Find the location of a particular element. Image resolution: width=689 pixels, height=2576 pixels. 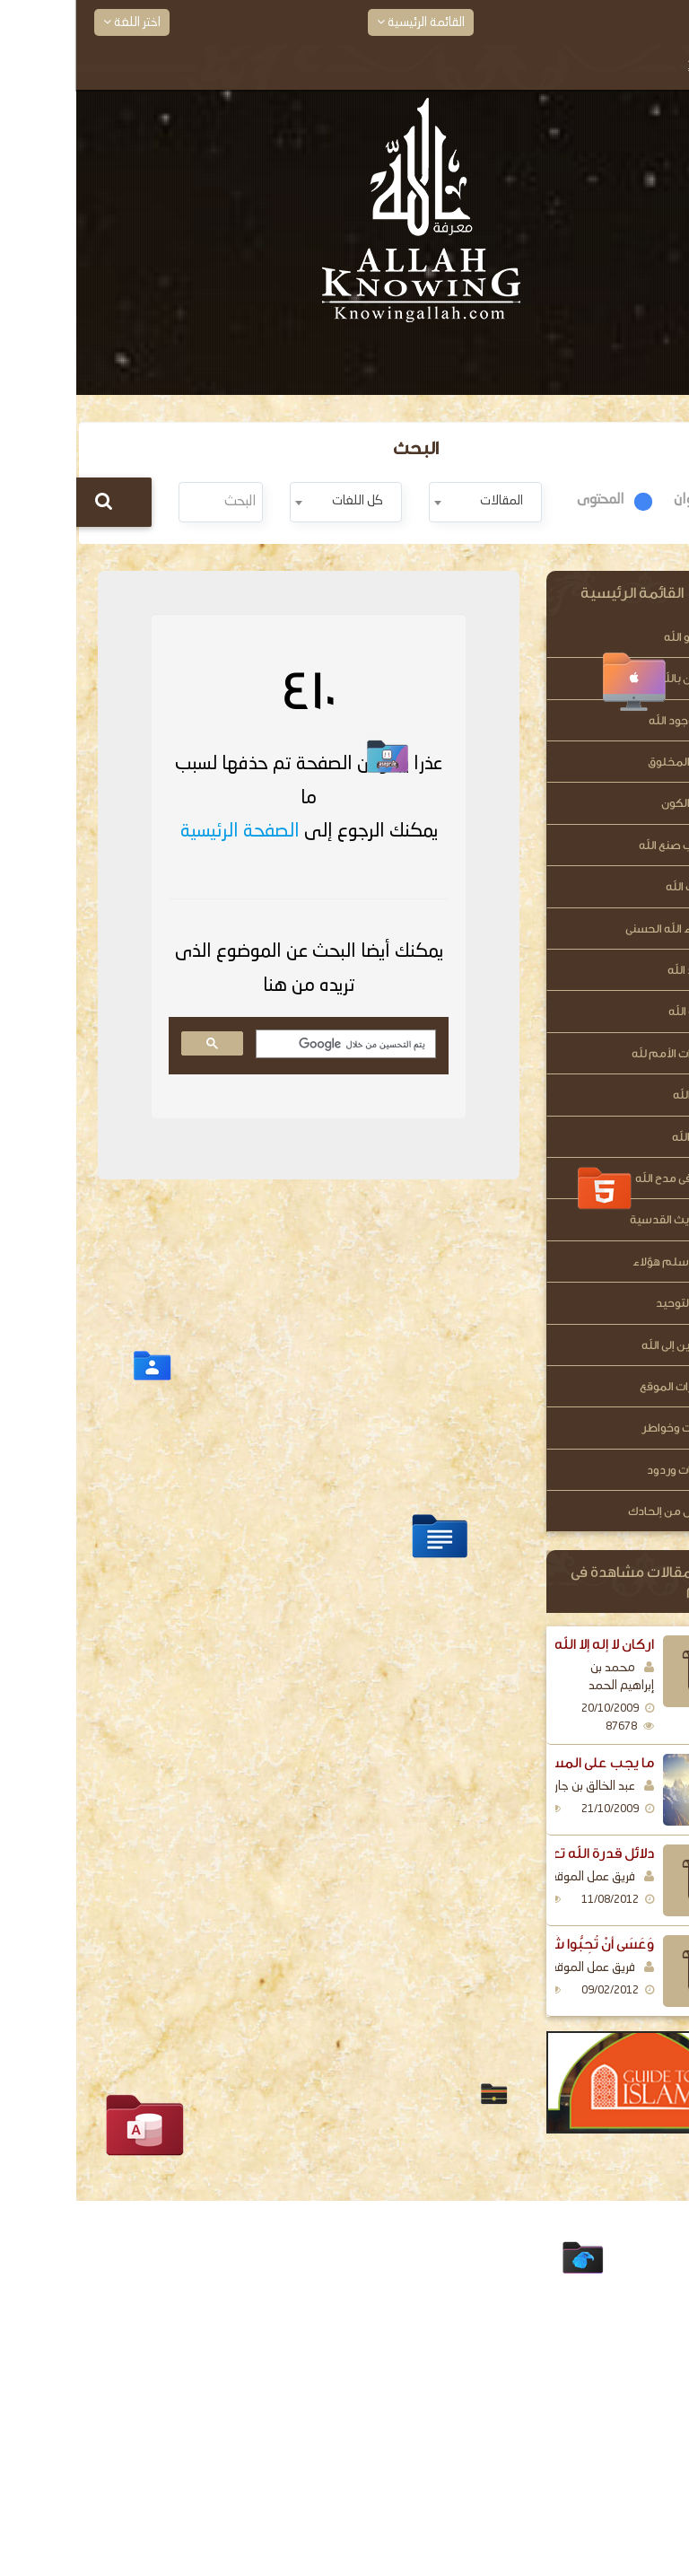

folder for pokémon luxury ball collection or related game files is located at coordinates (493, 2094).